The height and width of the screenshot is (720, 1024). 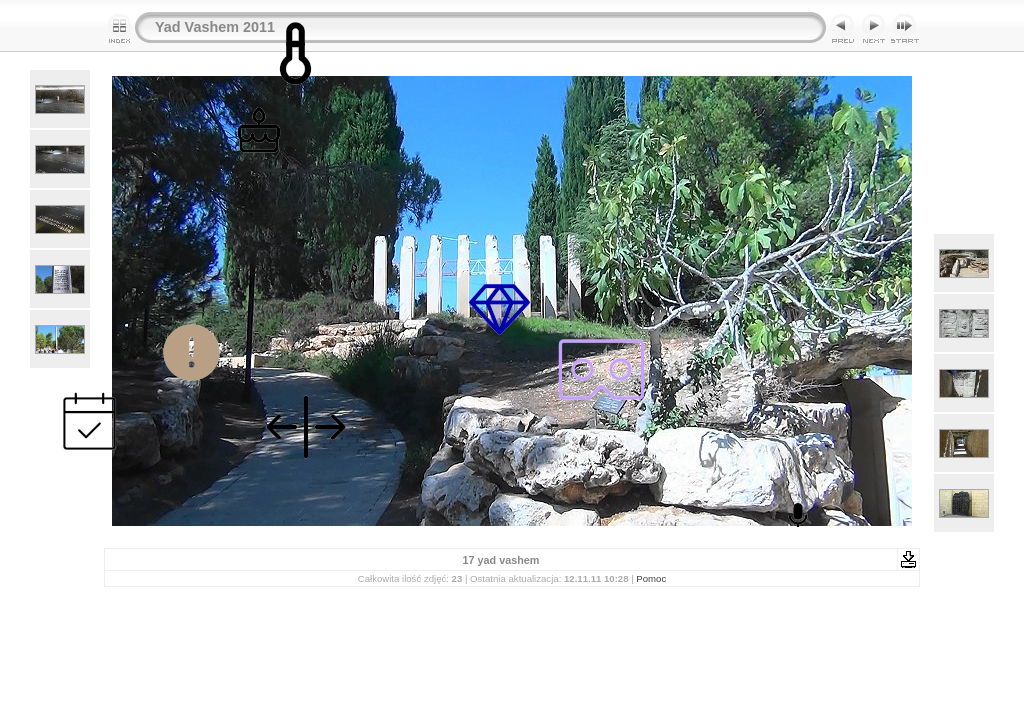 What do you see at coordinates (89, 423) in the screenshot?
I see `confirm or schedule an event` at bounding box center [89, 423].